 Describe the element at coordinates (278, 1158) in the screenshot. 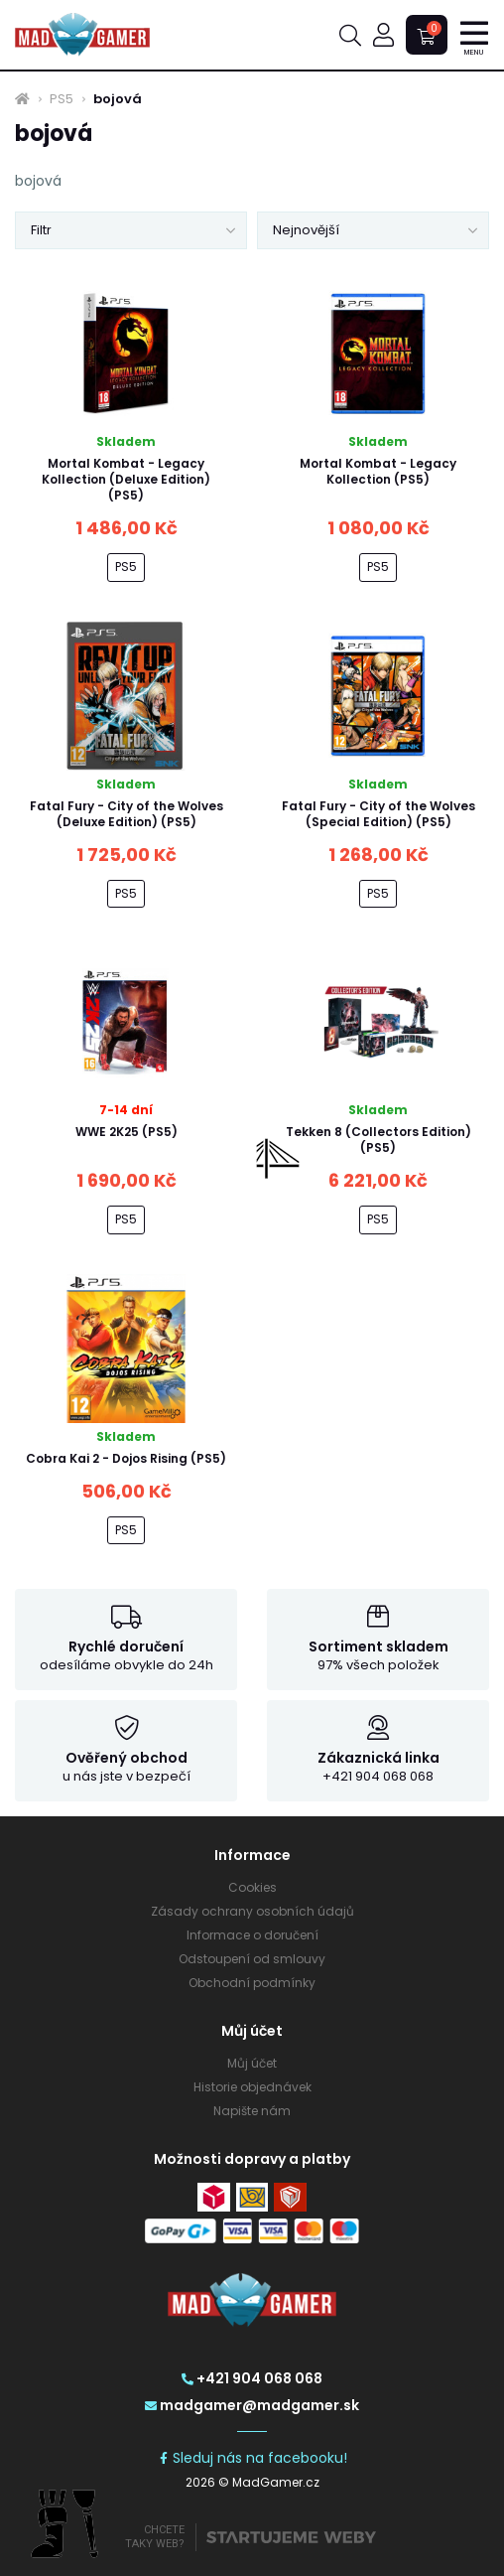

I see `view bridge or infrastructure locations` at that location.